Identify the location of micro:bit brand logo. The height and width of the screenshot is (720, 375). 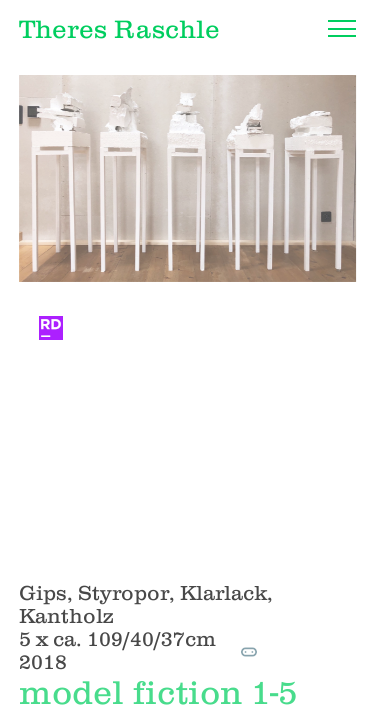
(249, 652).